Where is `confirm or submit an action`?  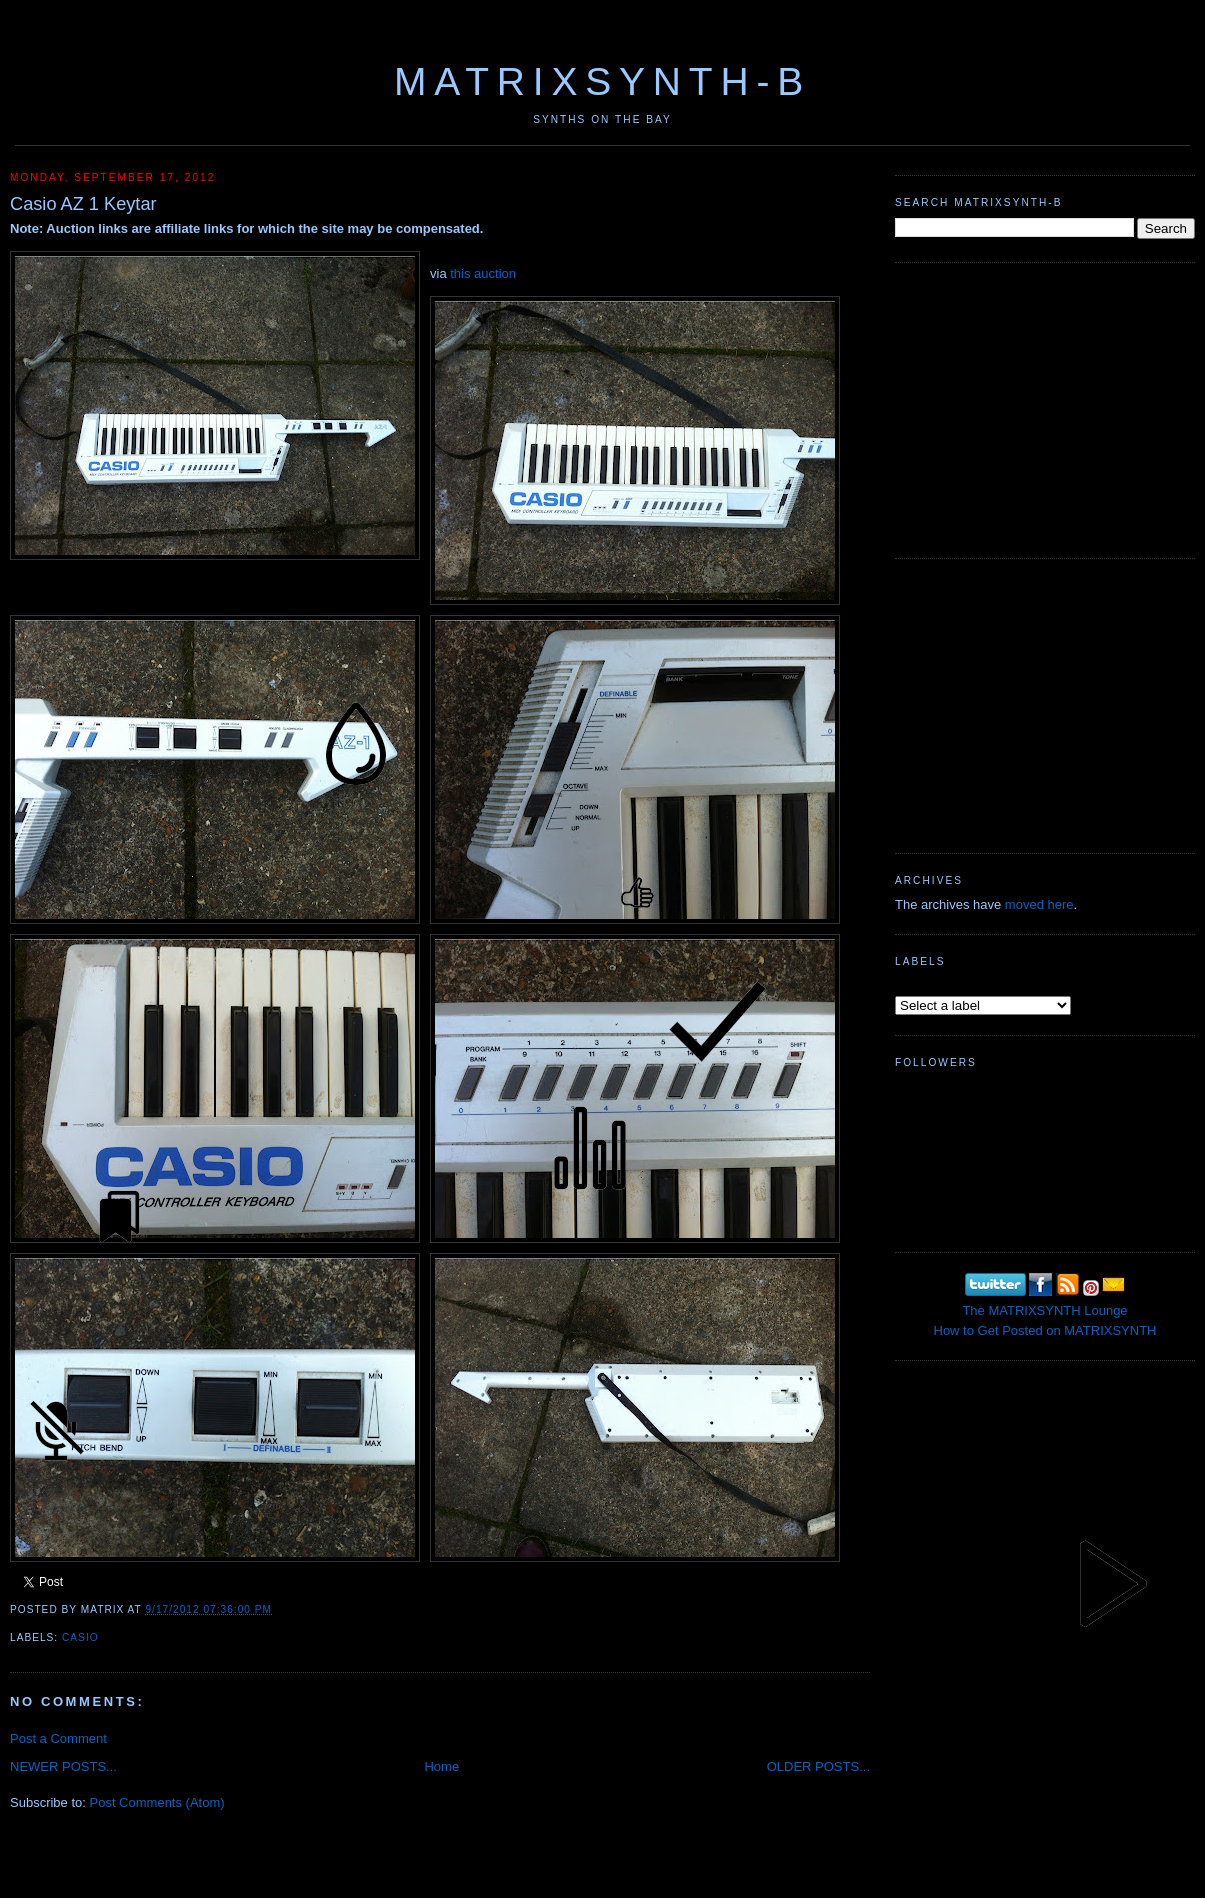
confirm or submit an action is located at coordinates (717, 1021).